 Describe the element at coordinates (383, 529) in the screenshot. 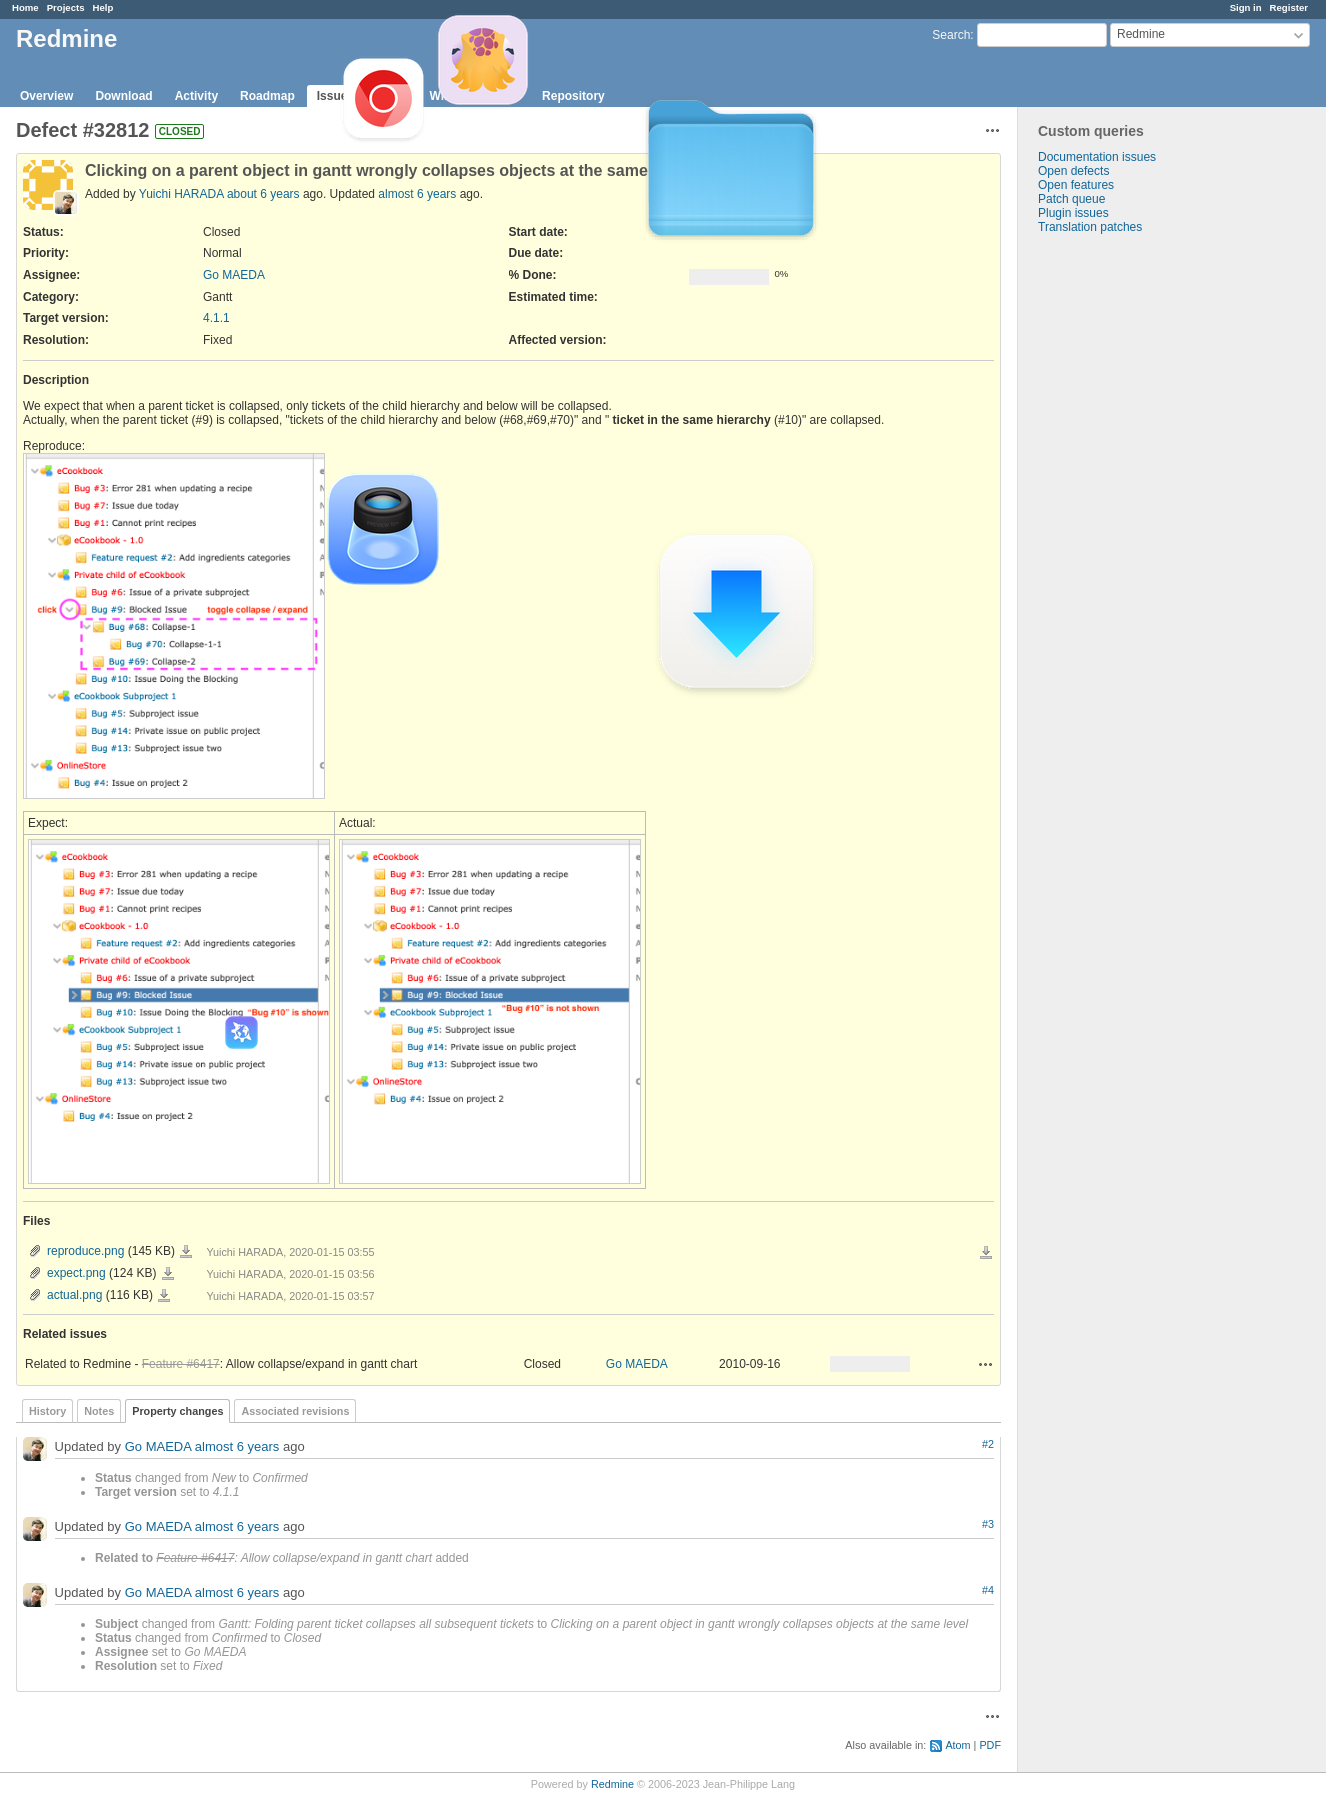

I see `open preview app to view images and PDFs` at that location.